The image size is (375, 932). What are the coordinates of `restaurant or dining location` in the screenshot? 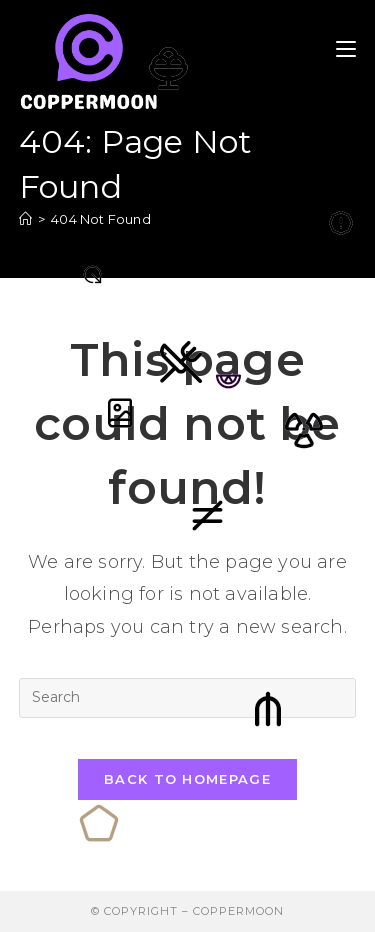 It's located at (181, 362).